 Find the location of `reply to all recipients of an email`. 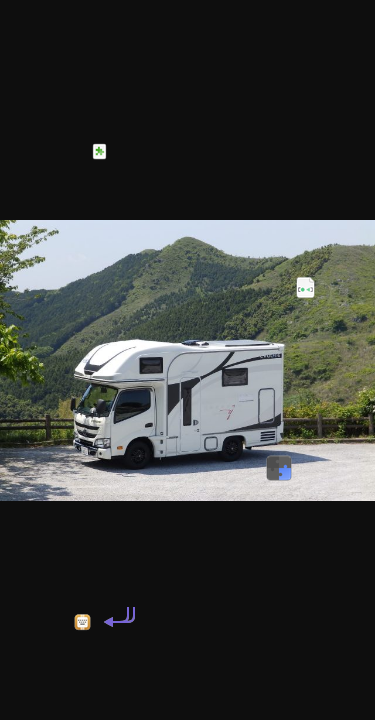

reply to all recipients of an email is located at coordinates (119, 615).